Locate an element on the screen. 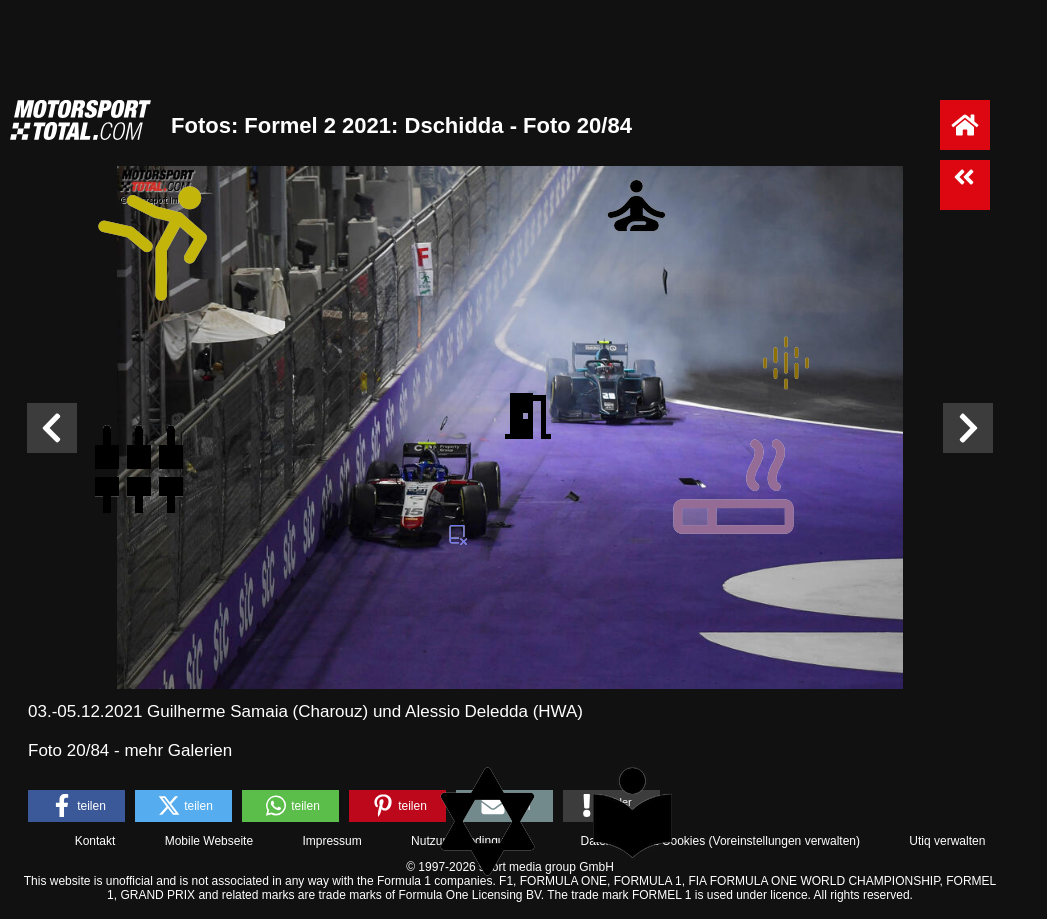  indicates jewish or hebrew content is located at coordinates (487, 821).